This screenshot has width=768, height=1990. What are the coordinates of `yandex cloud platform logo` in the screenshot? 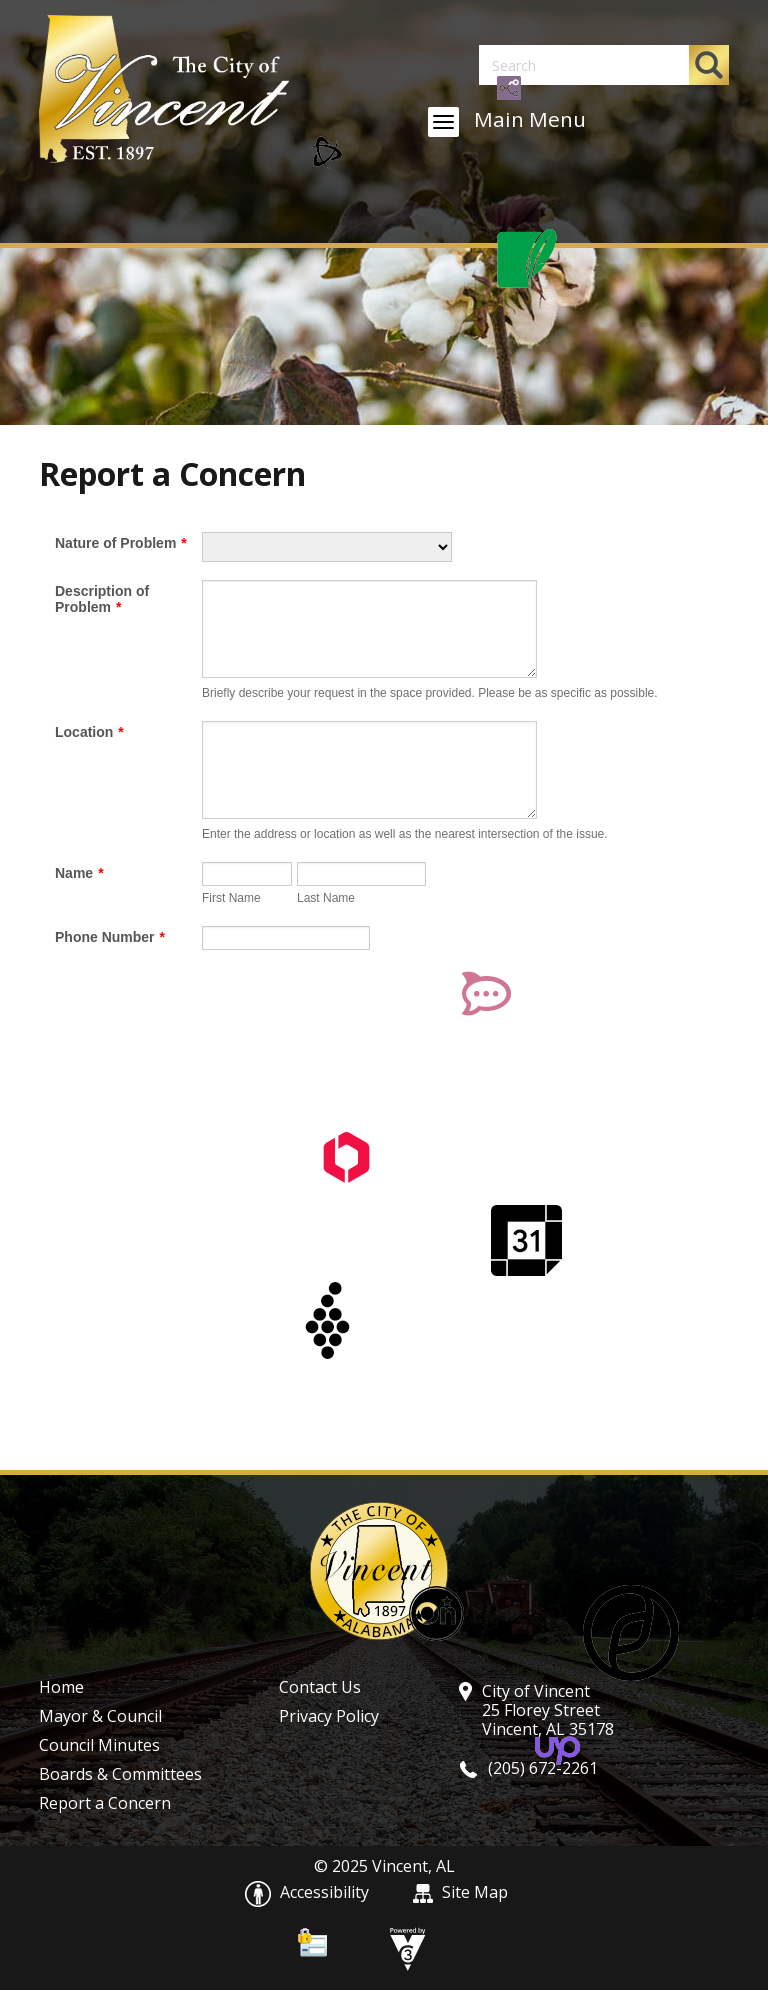 It's located at (631, 1633).